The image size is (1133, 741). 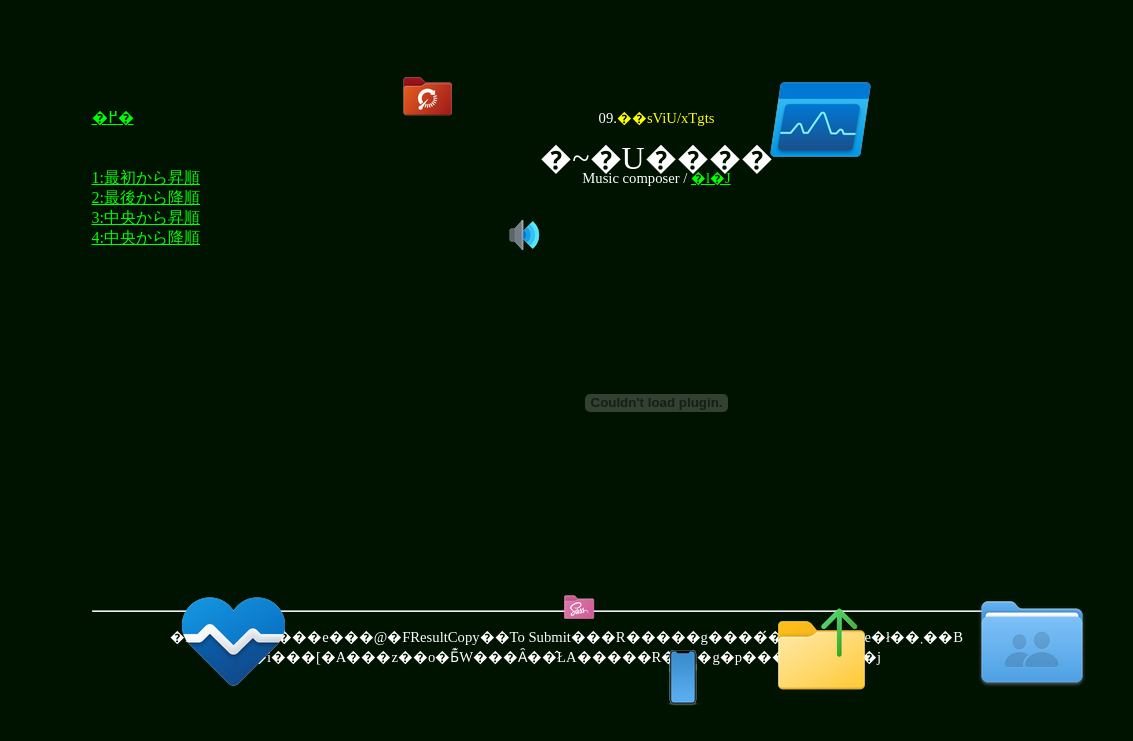 What do you see at coordinates (683, 678) in the screenshot?
I see `iPhone 12 device icon` at bounding box center [683, 678].